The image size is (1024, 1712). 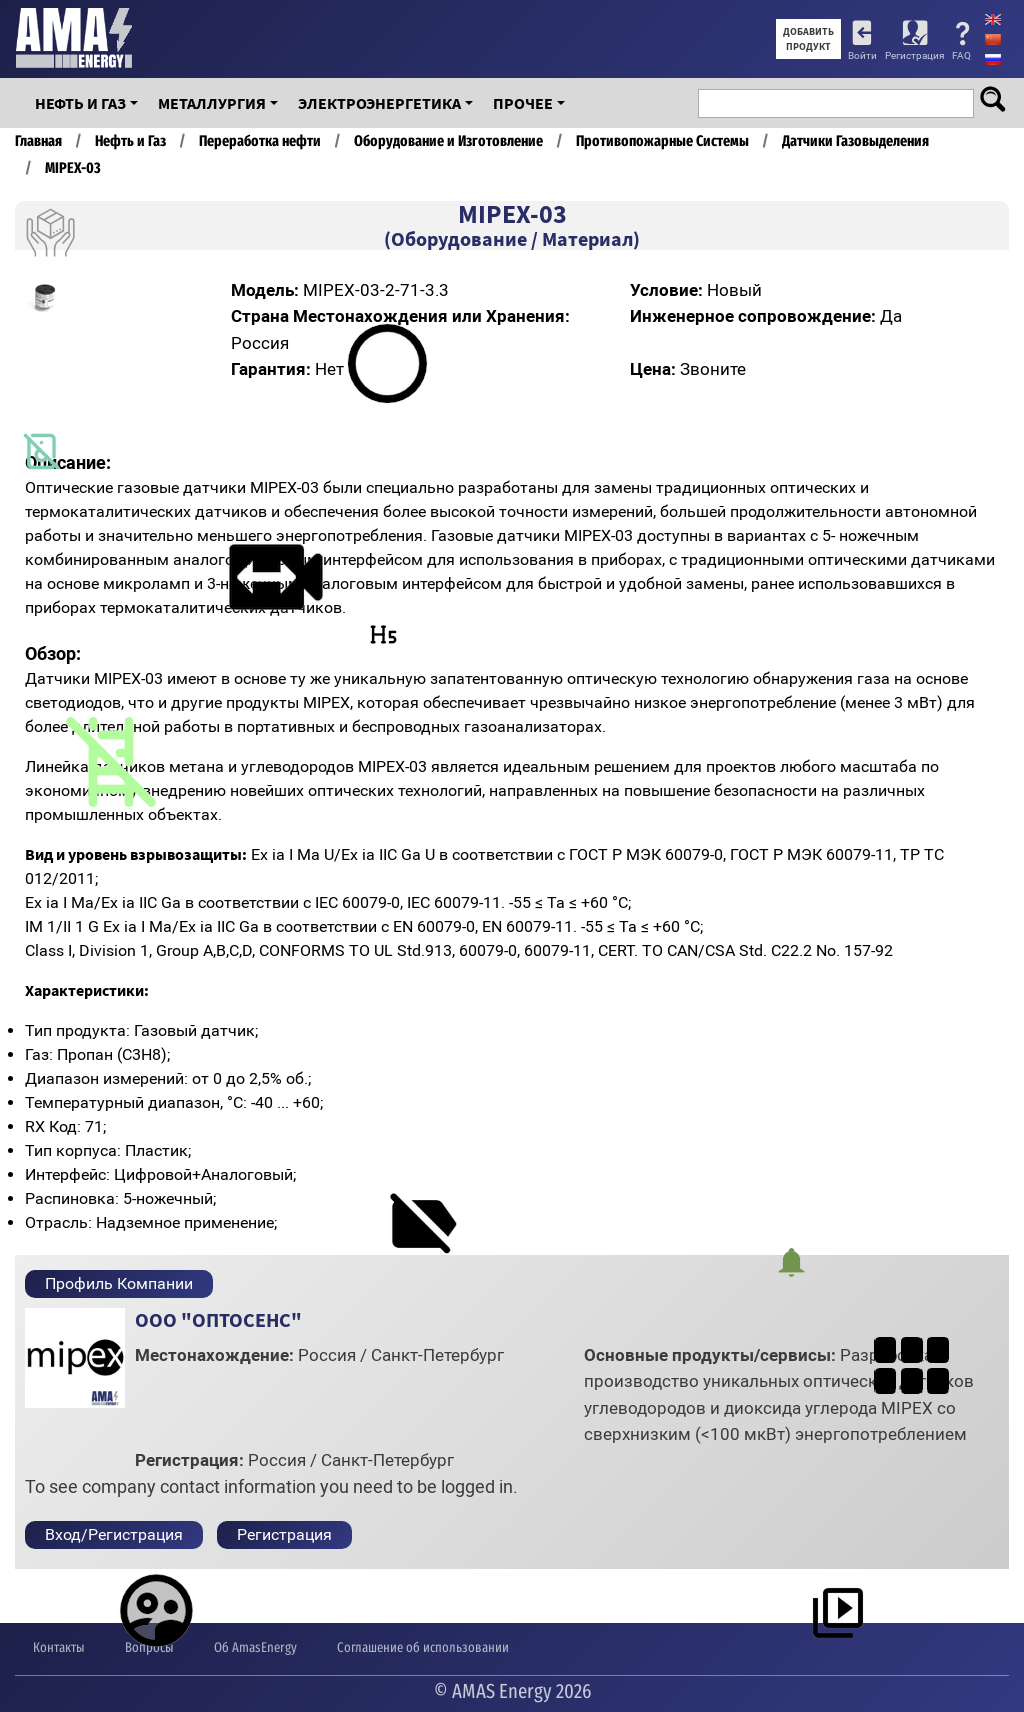 I want to click on ladder access disabled or unavailable, so click(x=111, y=762).